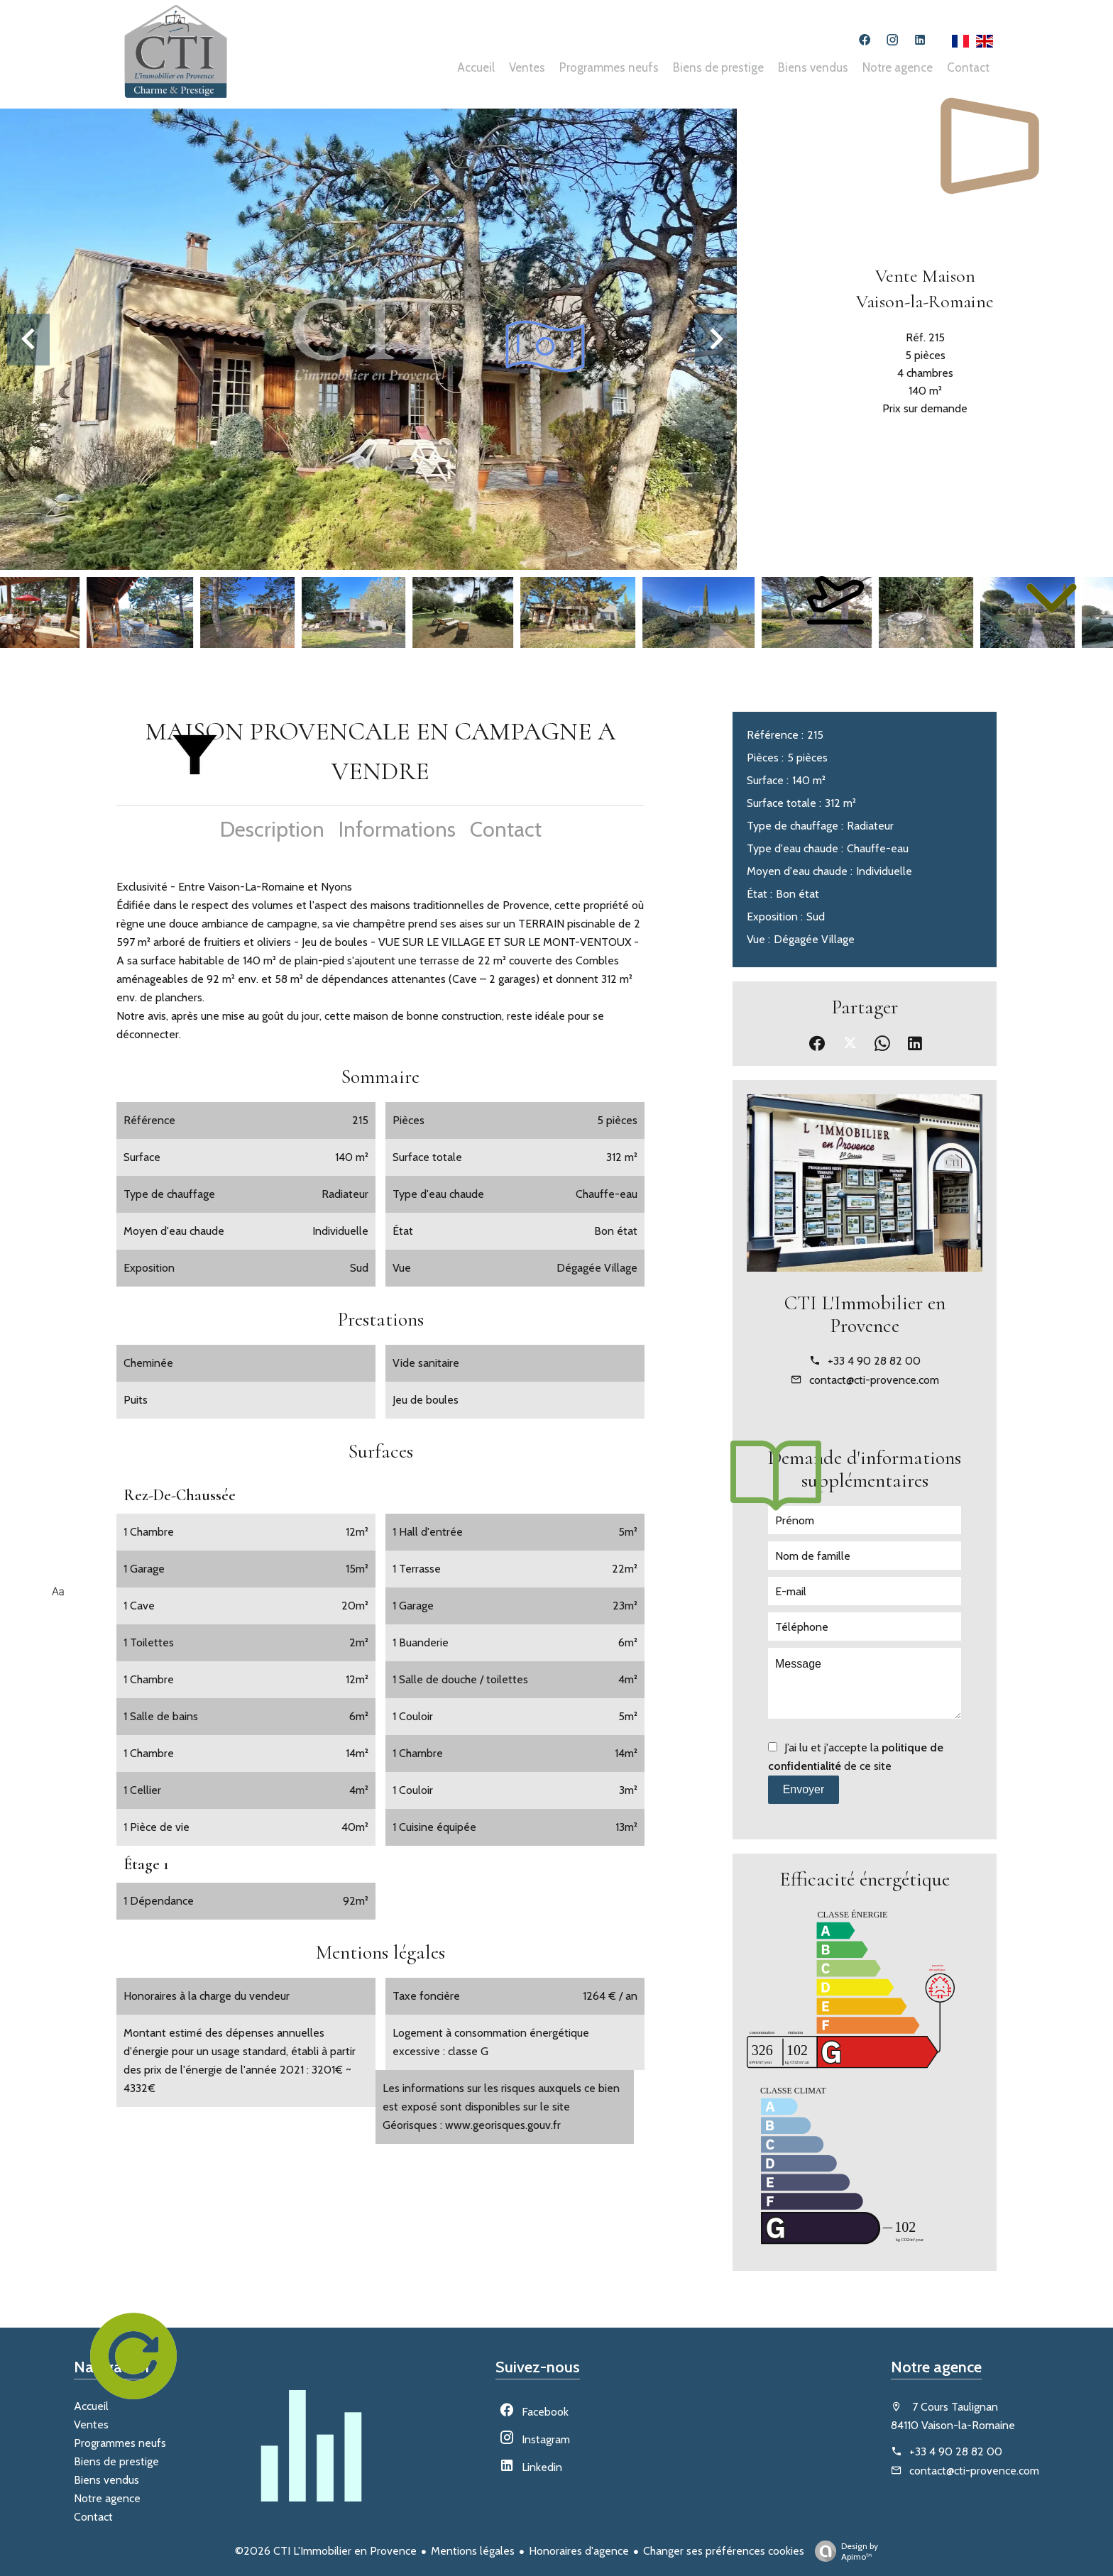 This screenshot has width=1113, height=2576. What do you see at coordinates (311, 2445) in the screenshot?
I see `view analytics or statistics` at bounding box center [311, 2445].